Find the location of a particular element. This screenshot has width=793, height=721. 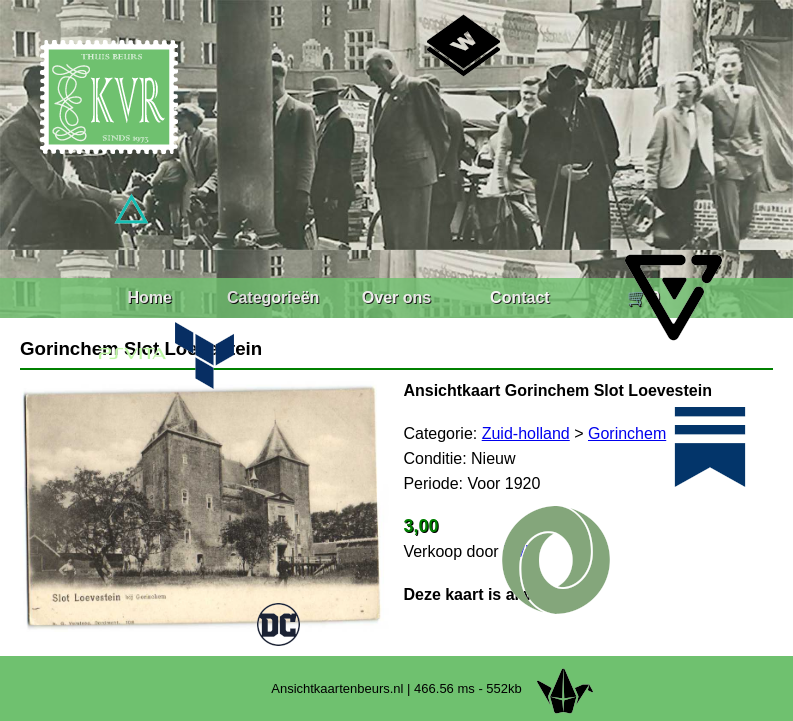

json file format indicator is located at coordinates (556, 560).